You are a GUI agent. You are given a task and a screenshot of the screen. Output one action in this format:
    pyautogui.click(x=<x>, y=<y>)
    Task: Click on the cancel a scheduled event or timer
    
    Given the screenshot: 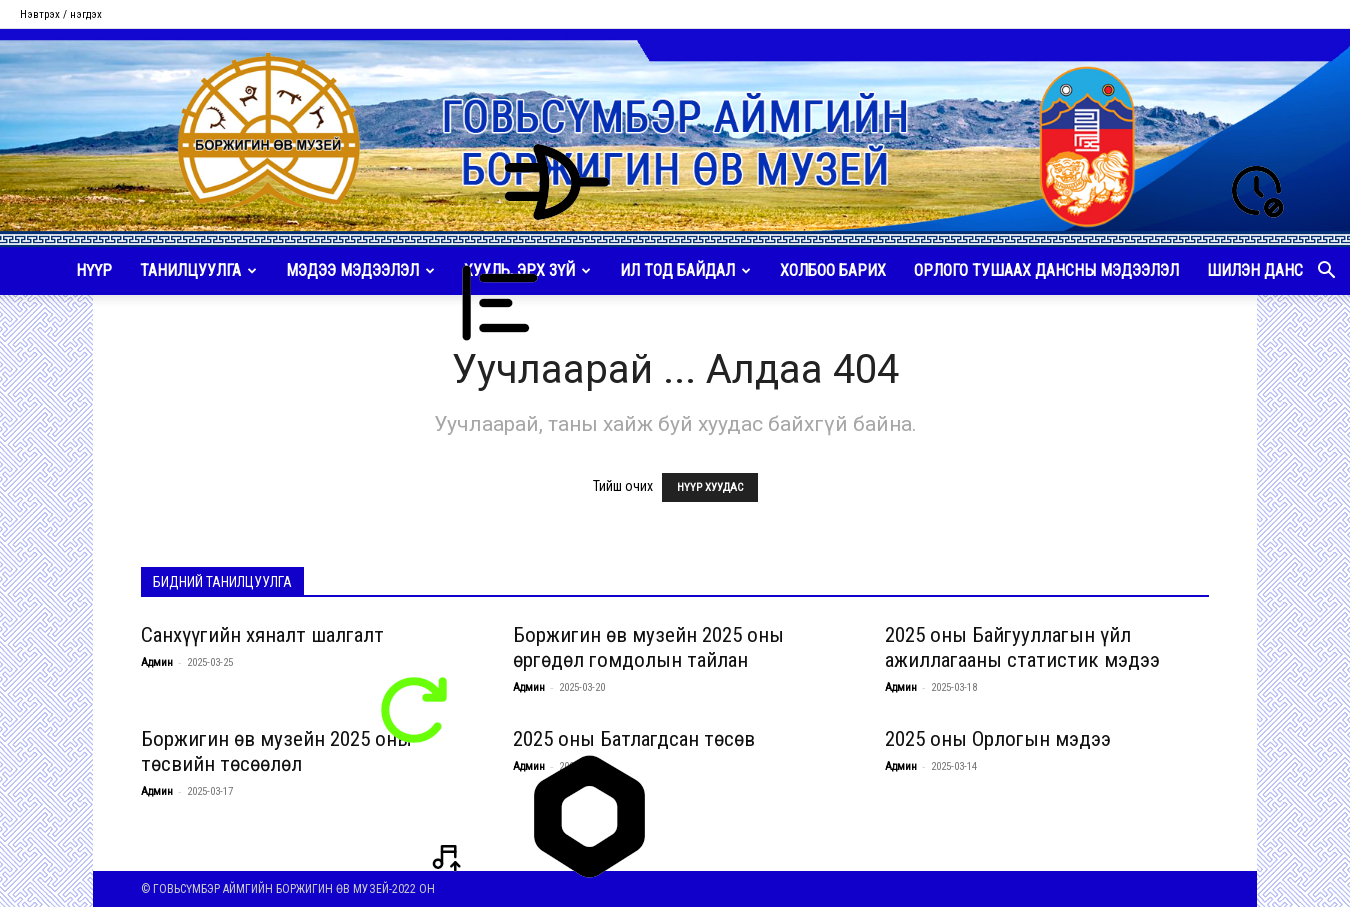 What is the action you would take?
    pyautogui.click(x=1256, y=190)
    